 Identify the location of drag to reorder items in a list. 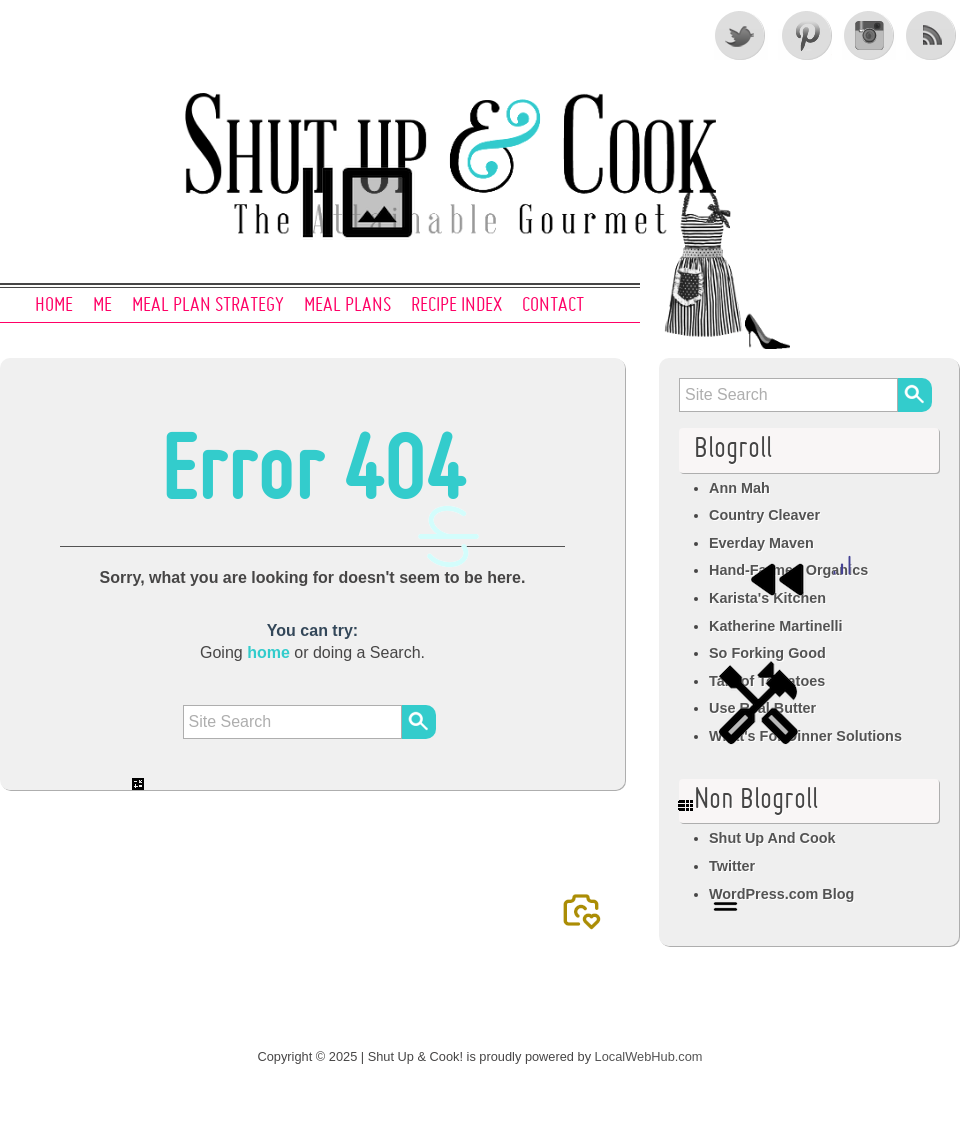
(725, 906).